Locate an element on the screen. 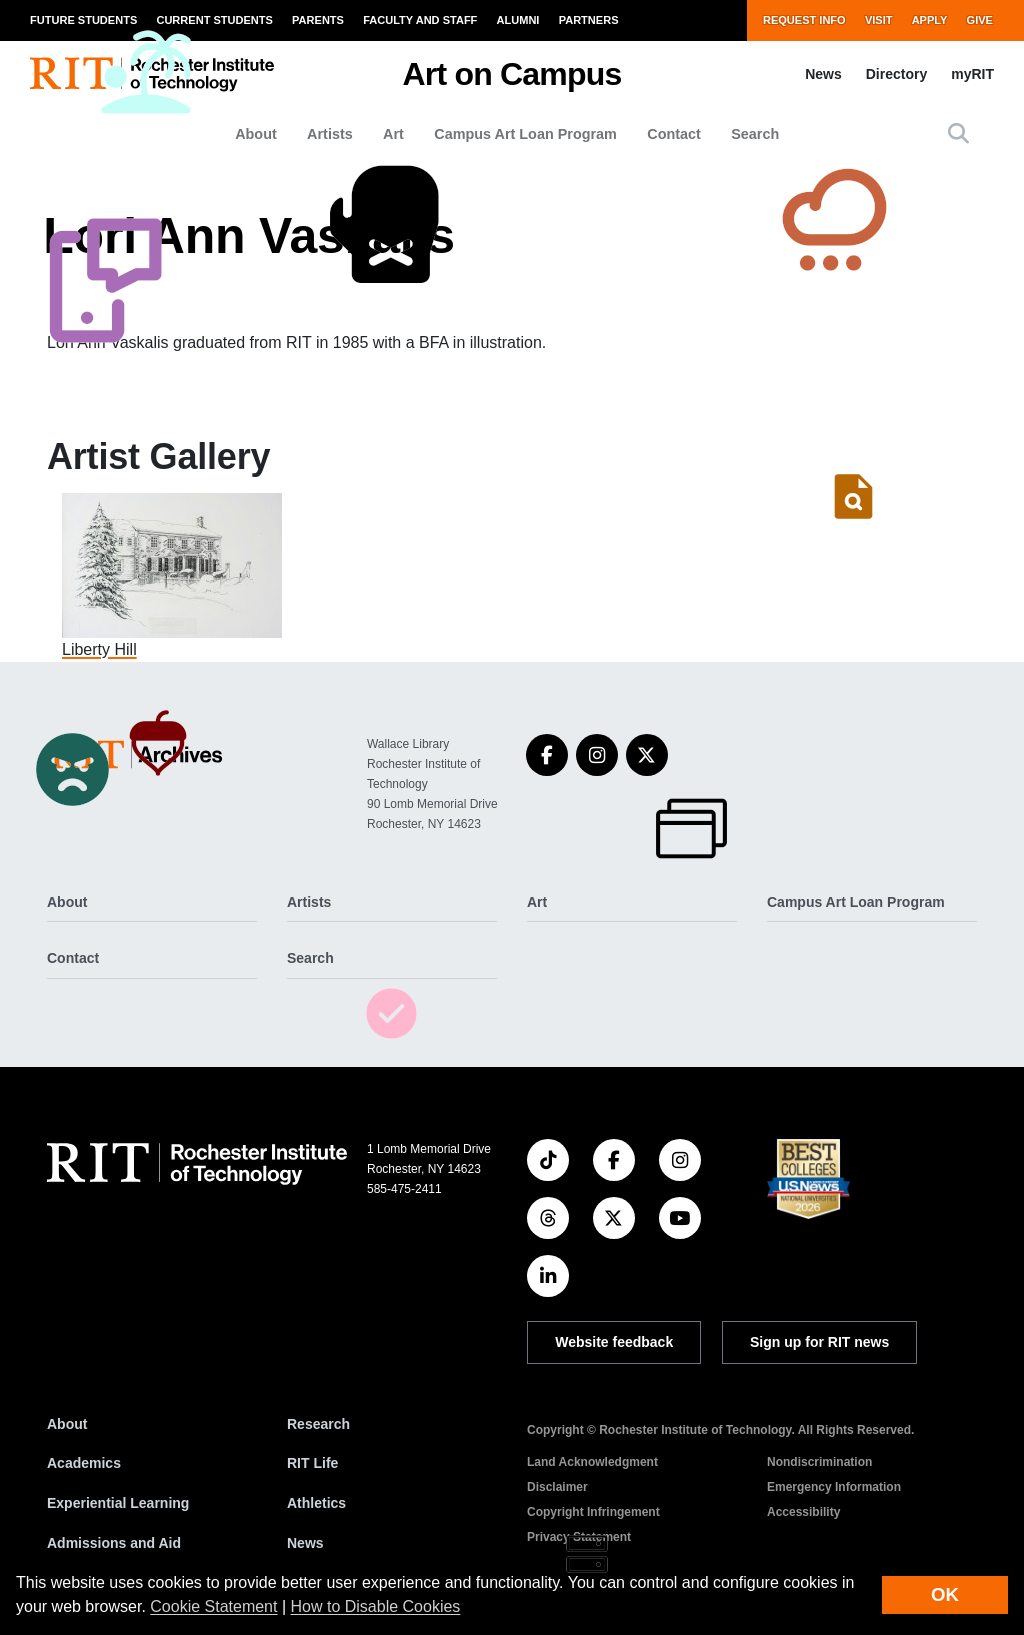 The image size is (1024, 1635). indicates successful completion or confirmation is located at coordinates (391, 1013).